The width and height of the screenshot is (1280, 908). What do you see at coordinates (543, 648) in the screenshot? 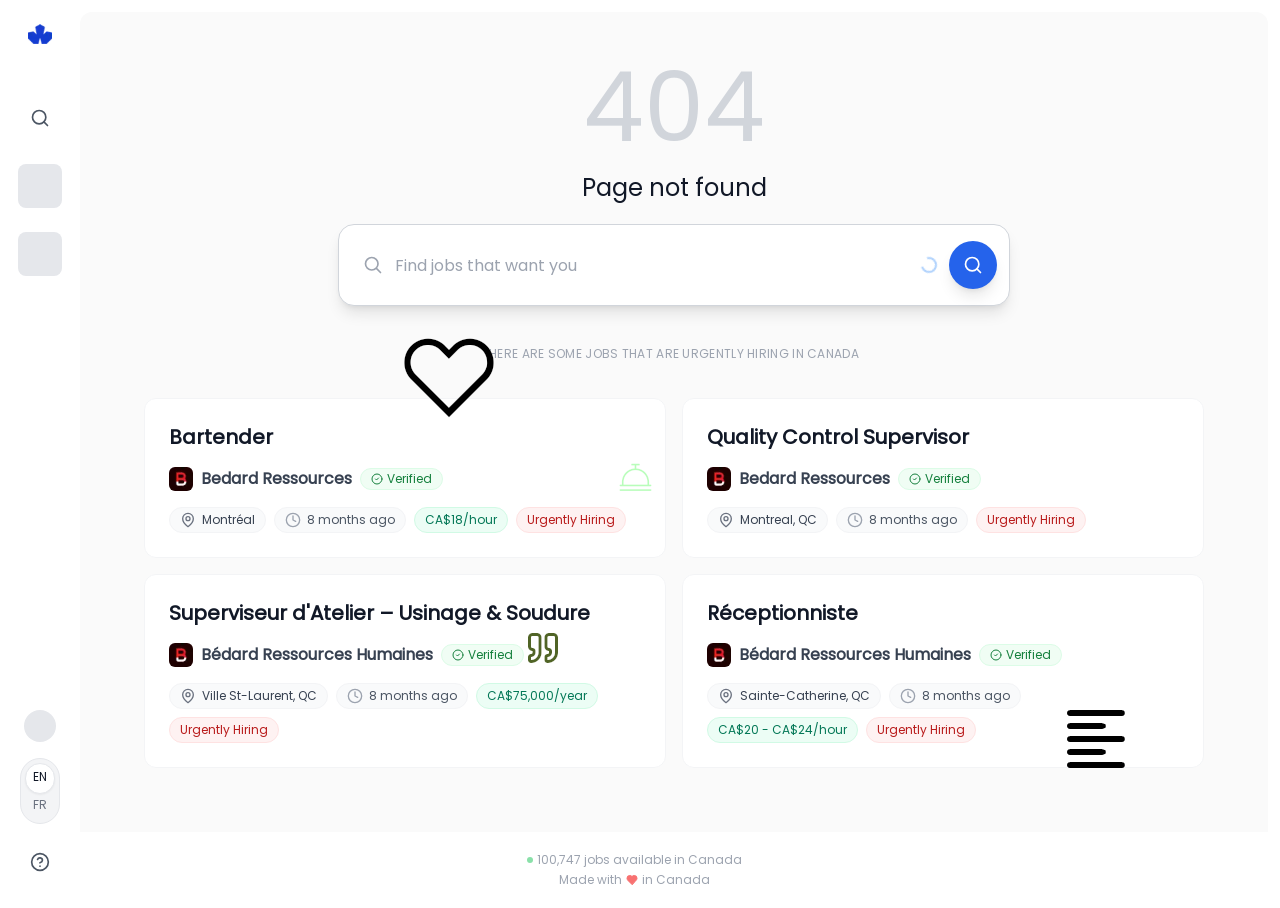
I see `insert a block quote` at bounding box center [543, 648].